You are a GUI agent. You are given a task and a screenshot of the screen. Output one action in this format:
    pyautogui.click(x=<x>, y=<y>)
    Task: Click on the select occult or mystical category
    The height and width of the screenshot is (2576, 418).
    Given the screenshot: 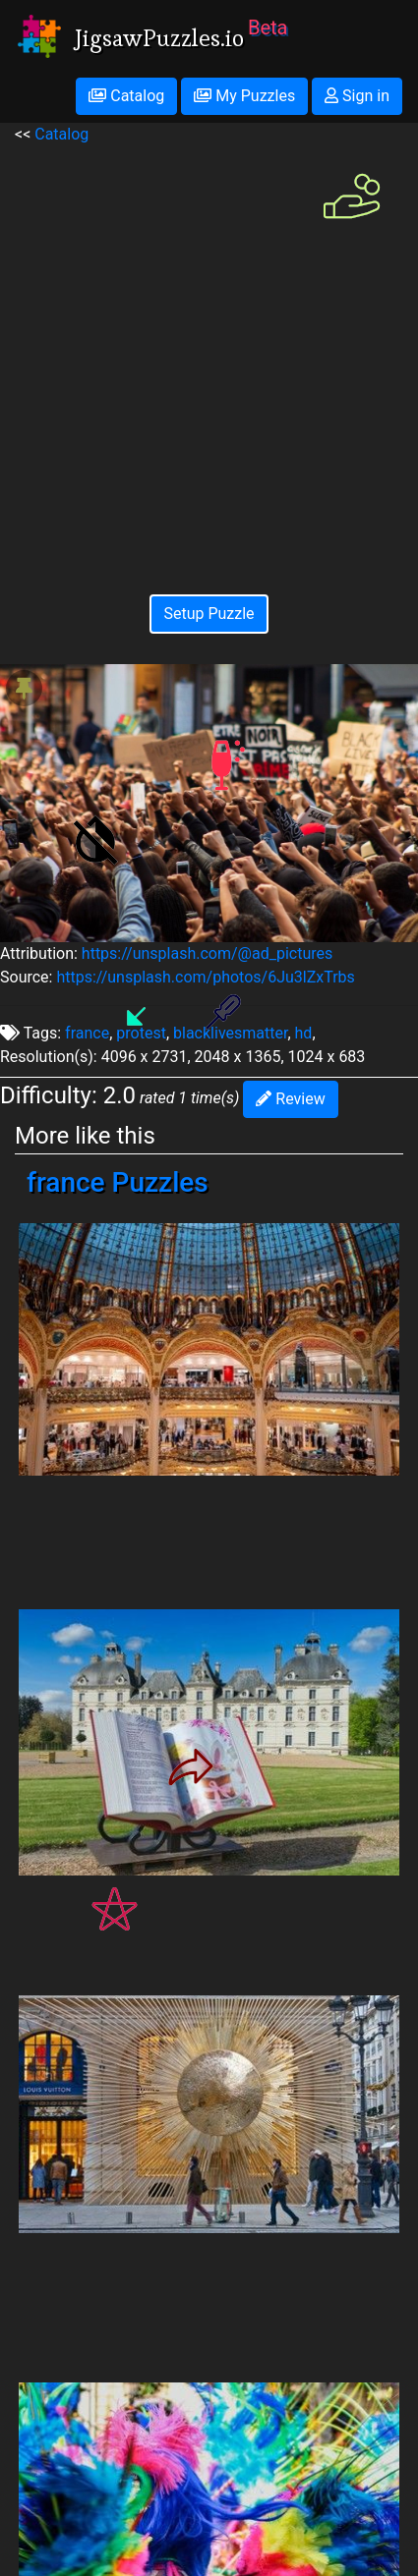 What is the action you would take?
    pyautogui.click(x=114, y=1911)
    